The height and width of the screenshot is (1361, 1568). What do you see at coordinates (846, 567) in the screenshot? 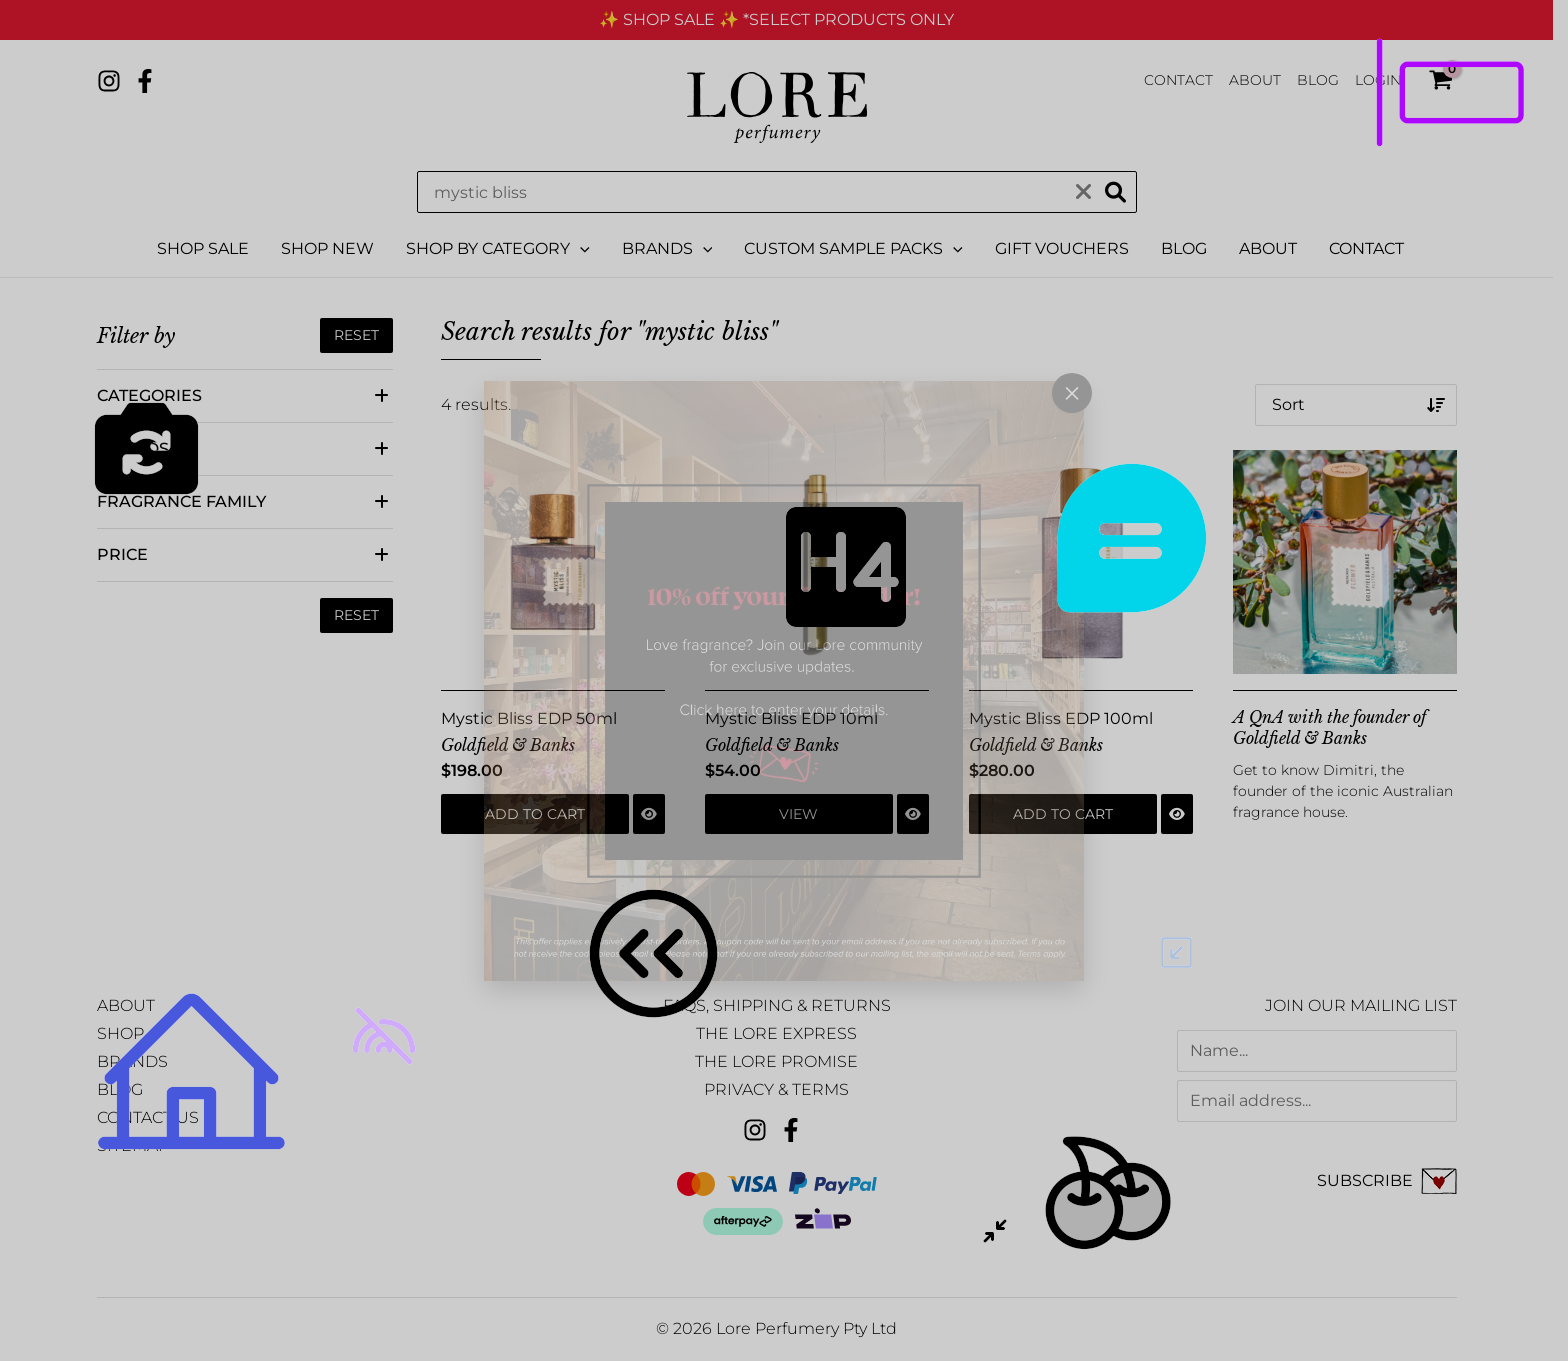
I see `format text as heading level 4` at bounding box center [846, 567].